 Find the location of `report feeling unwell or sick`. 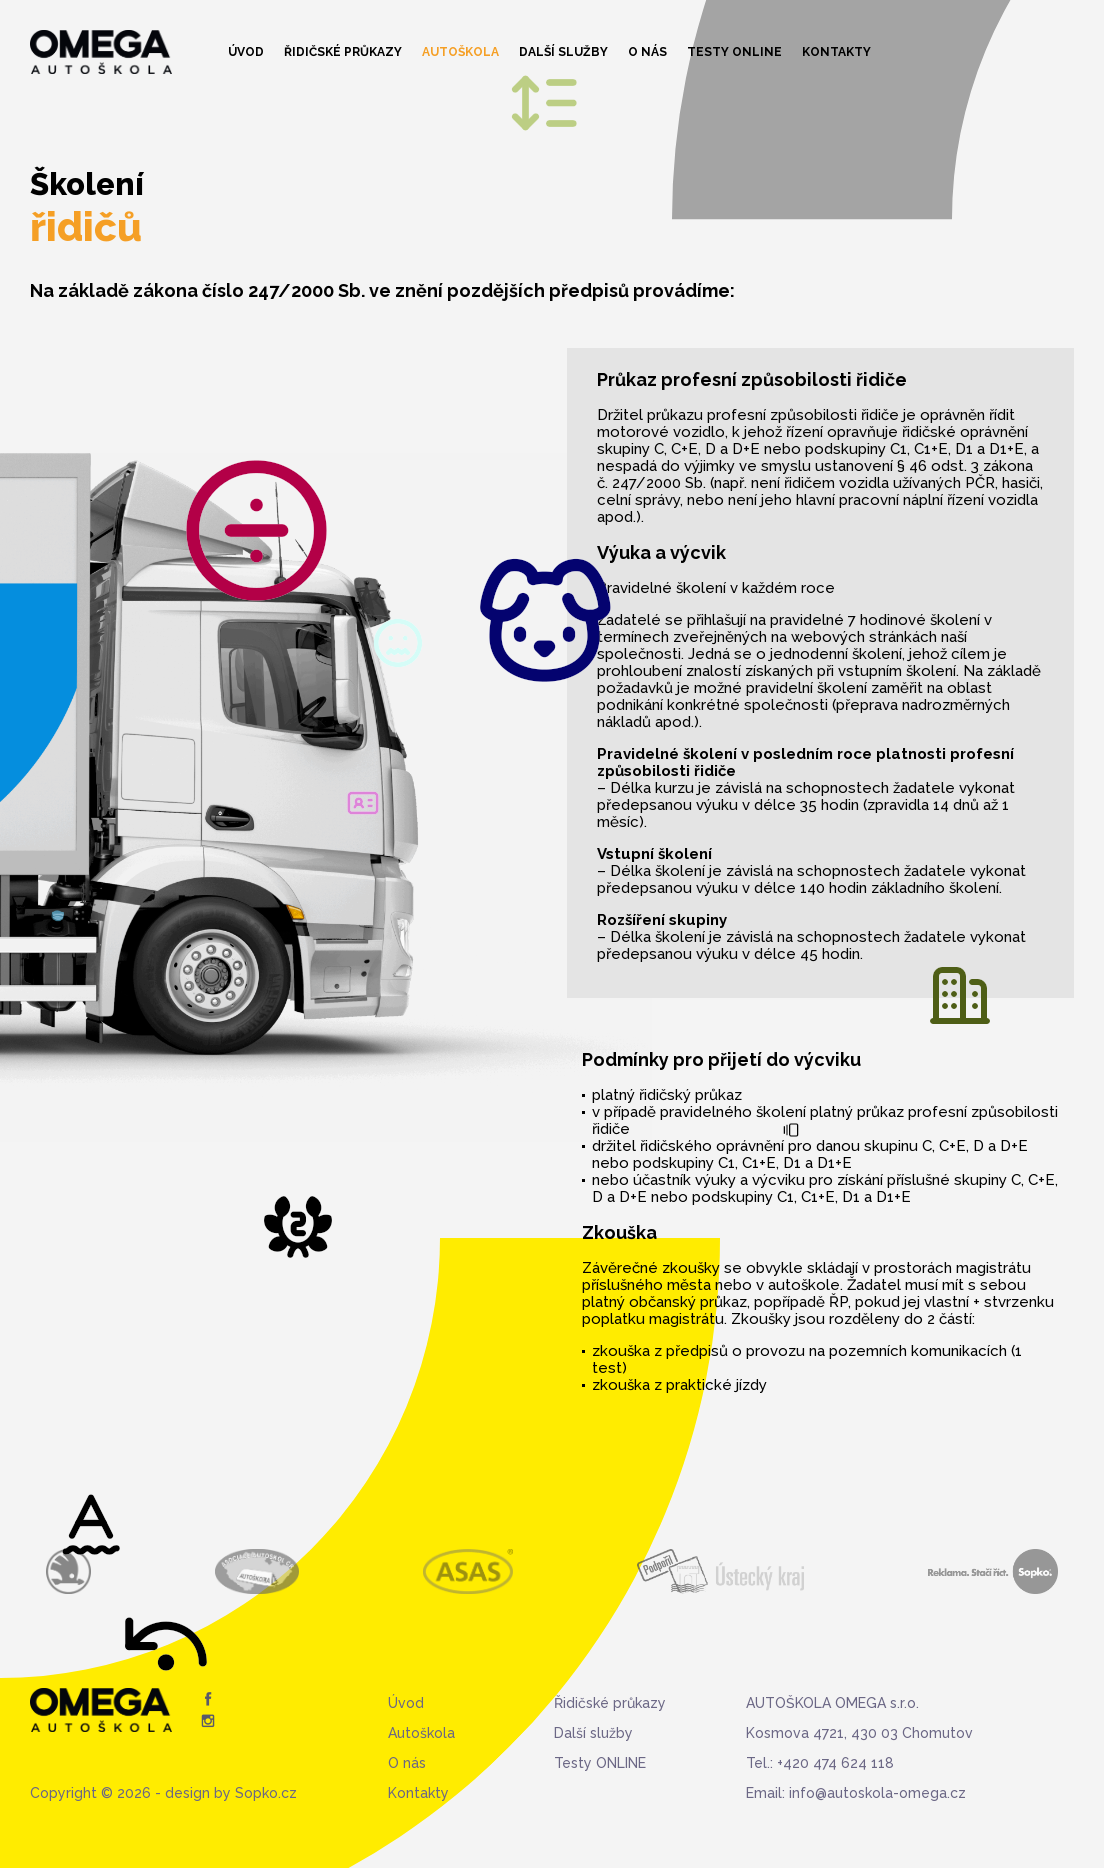

report feeling unwell or sick is located at coordinates (398, 643).